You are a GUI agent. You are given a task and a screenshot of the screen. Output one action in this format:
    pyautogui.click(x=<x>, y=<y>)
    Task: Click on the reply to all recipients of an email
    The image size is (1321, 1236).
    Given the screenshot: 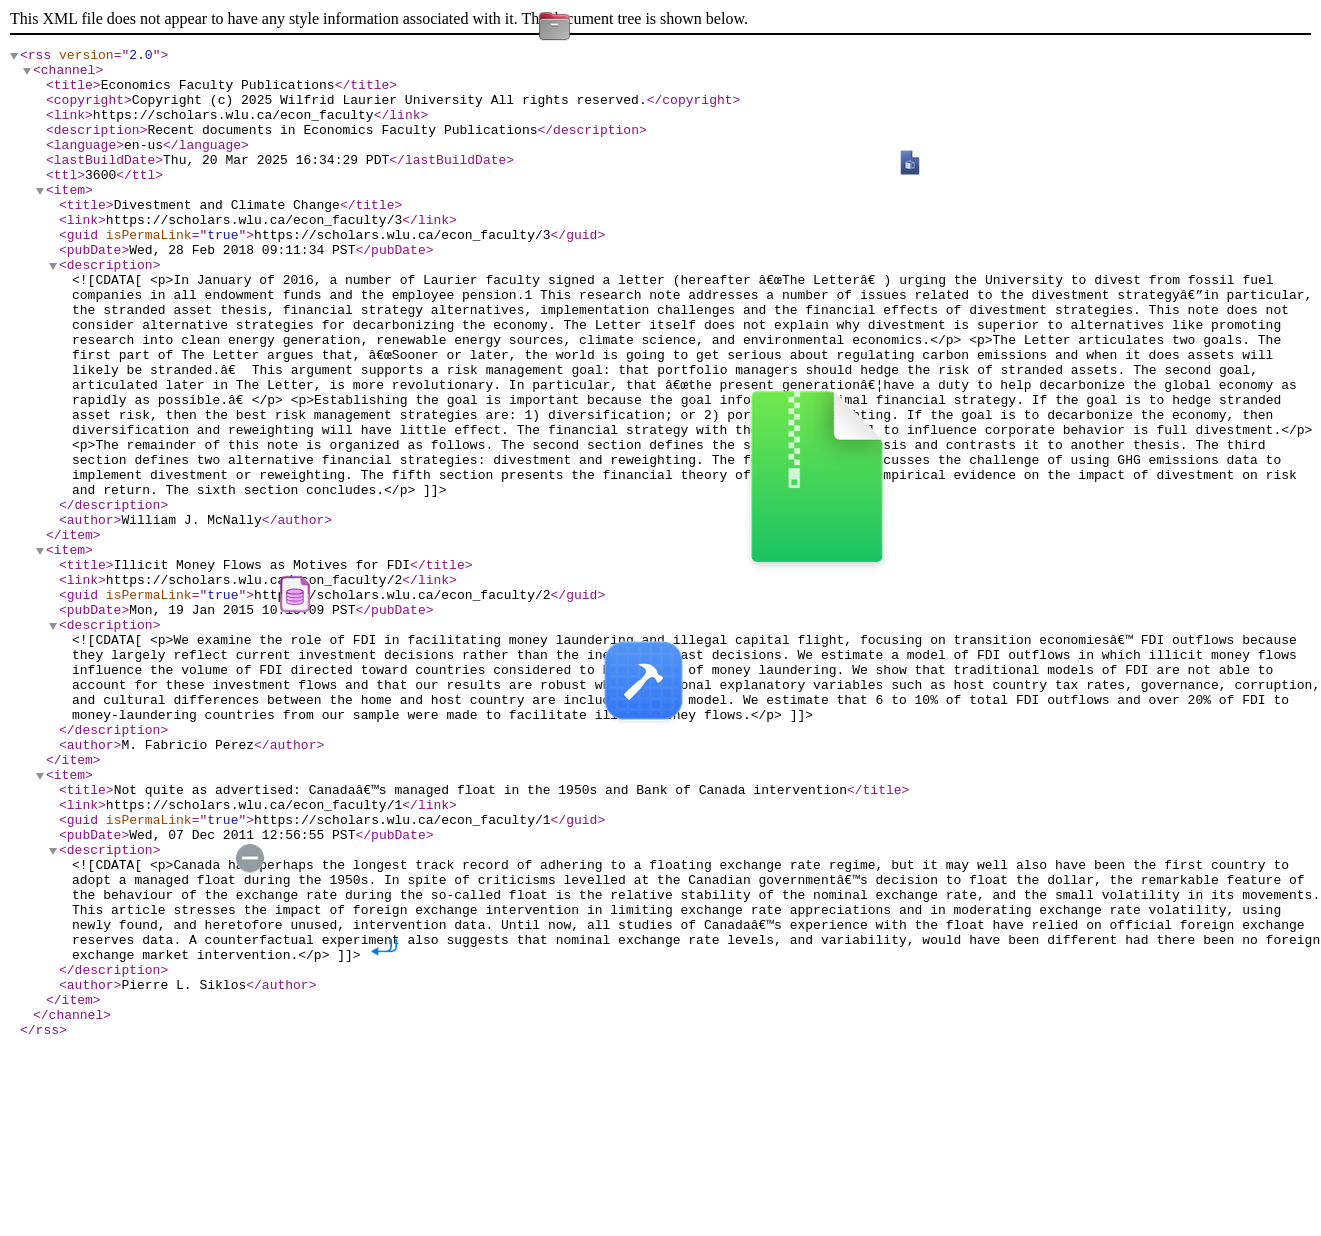 What is the action you would take?
    pyautogui.click(x=383, y=945)
    